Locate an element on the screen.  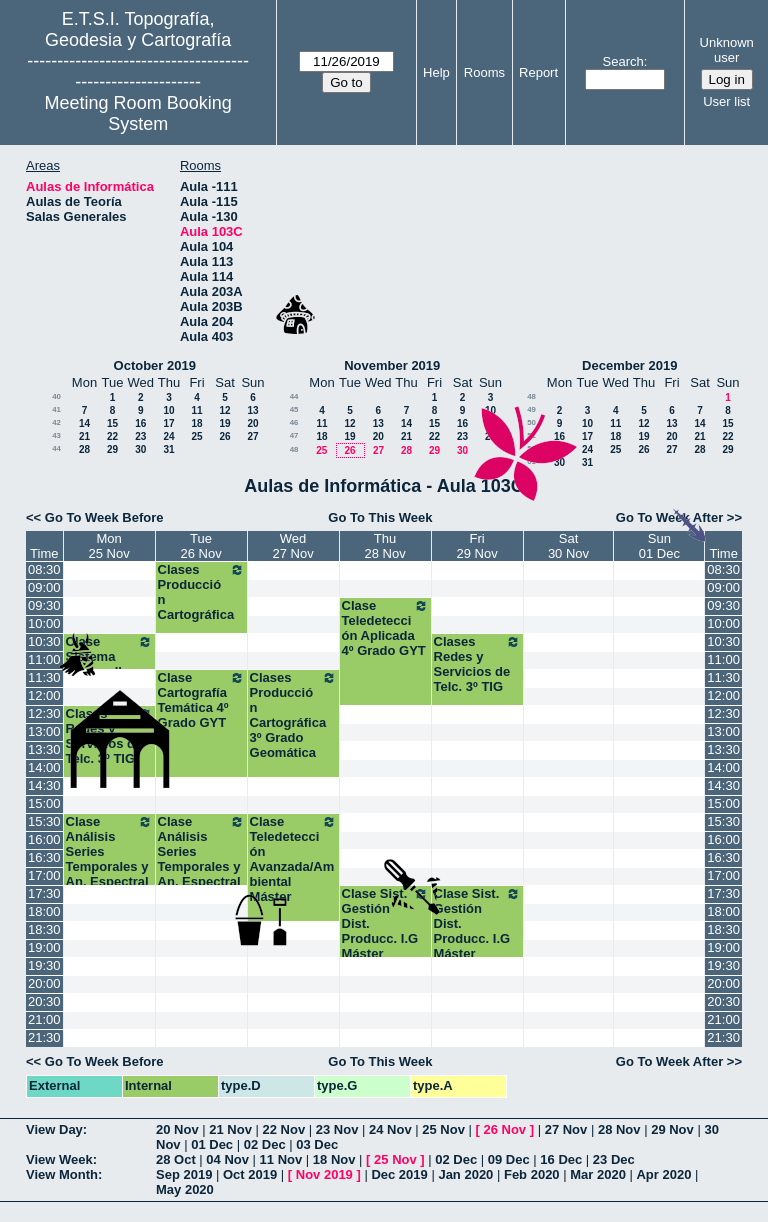
access beach or vacation-themed content is located at coordinates (261, 920).